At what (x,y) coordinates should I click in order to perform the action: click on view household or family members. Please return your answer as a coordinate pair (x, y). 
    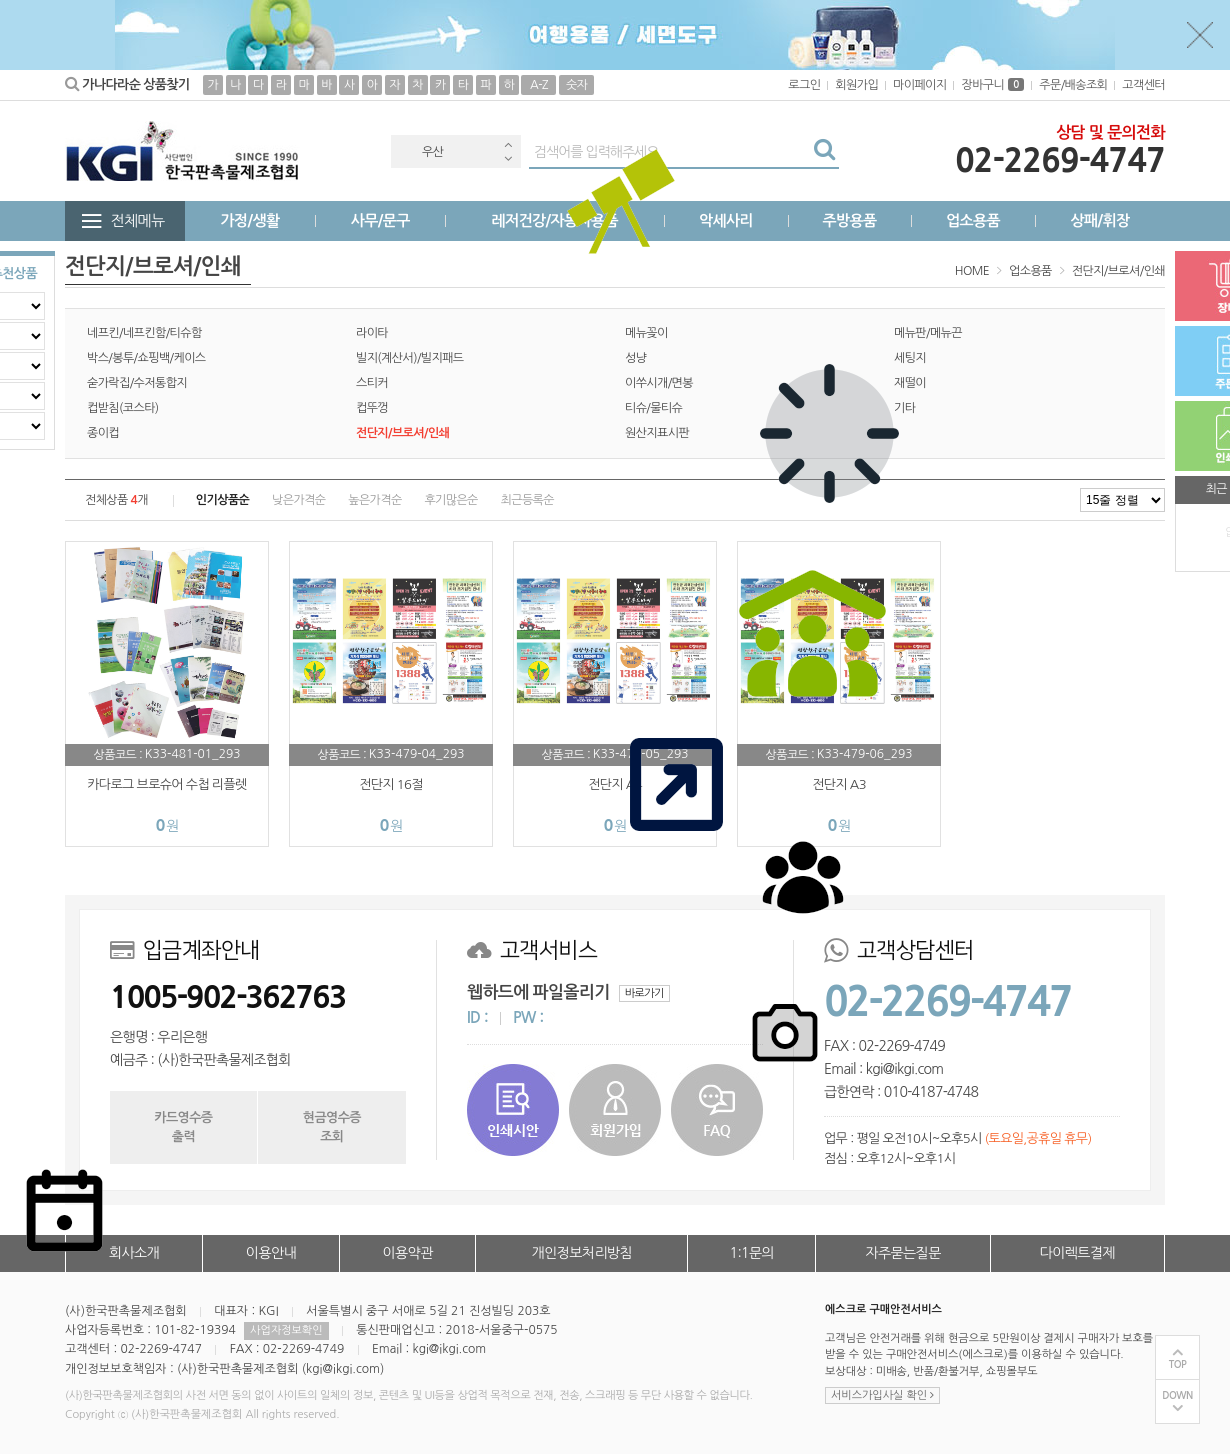
    Looking at the image, I should click on (812, 639).